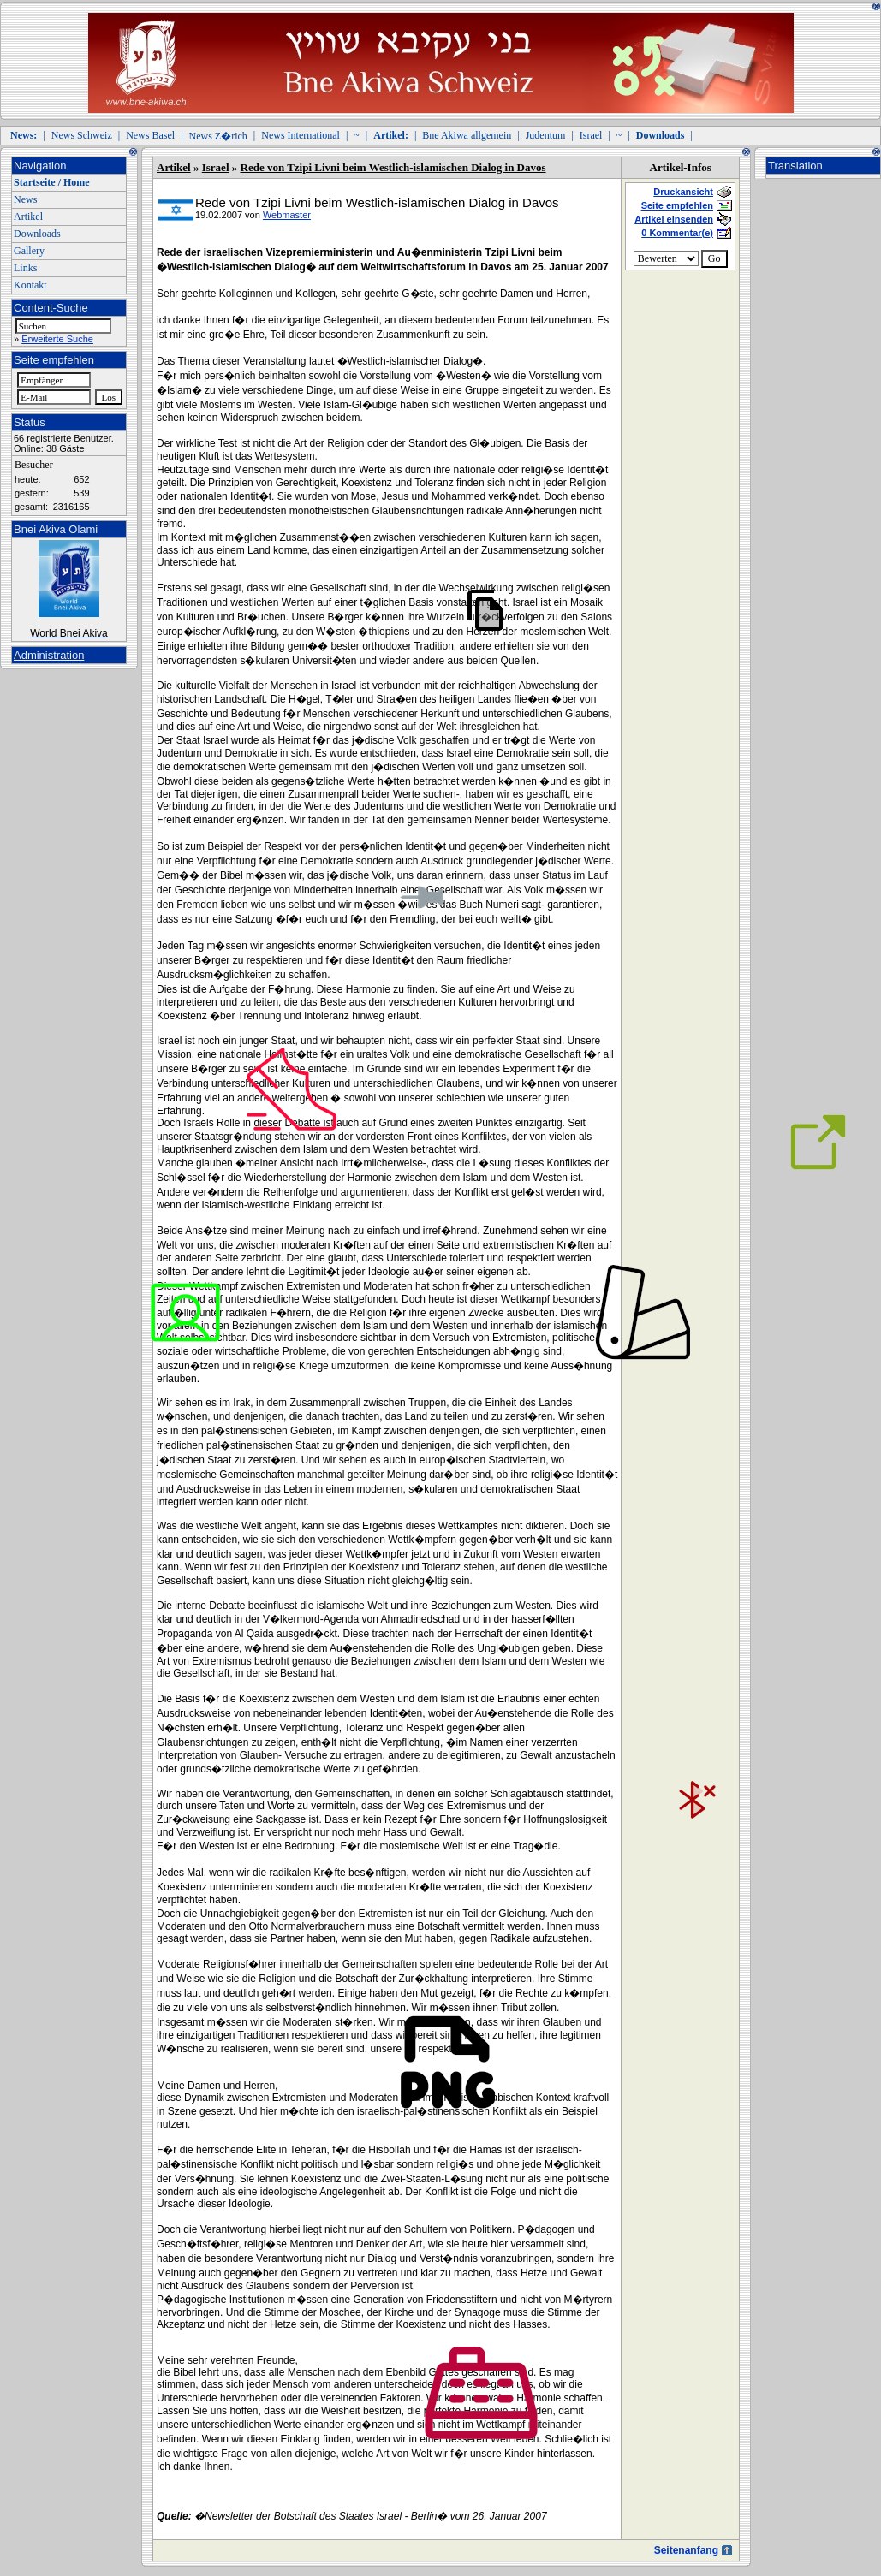  What do you see at coordinates (486, 610) in the screenshot?
I see `copy file to clipboard` at bounding box center [486, 610].